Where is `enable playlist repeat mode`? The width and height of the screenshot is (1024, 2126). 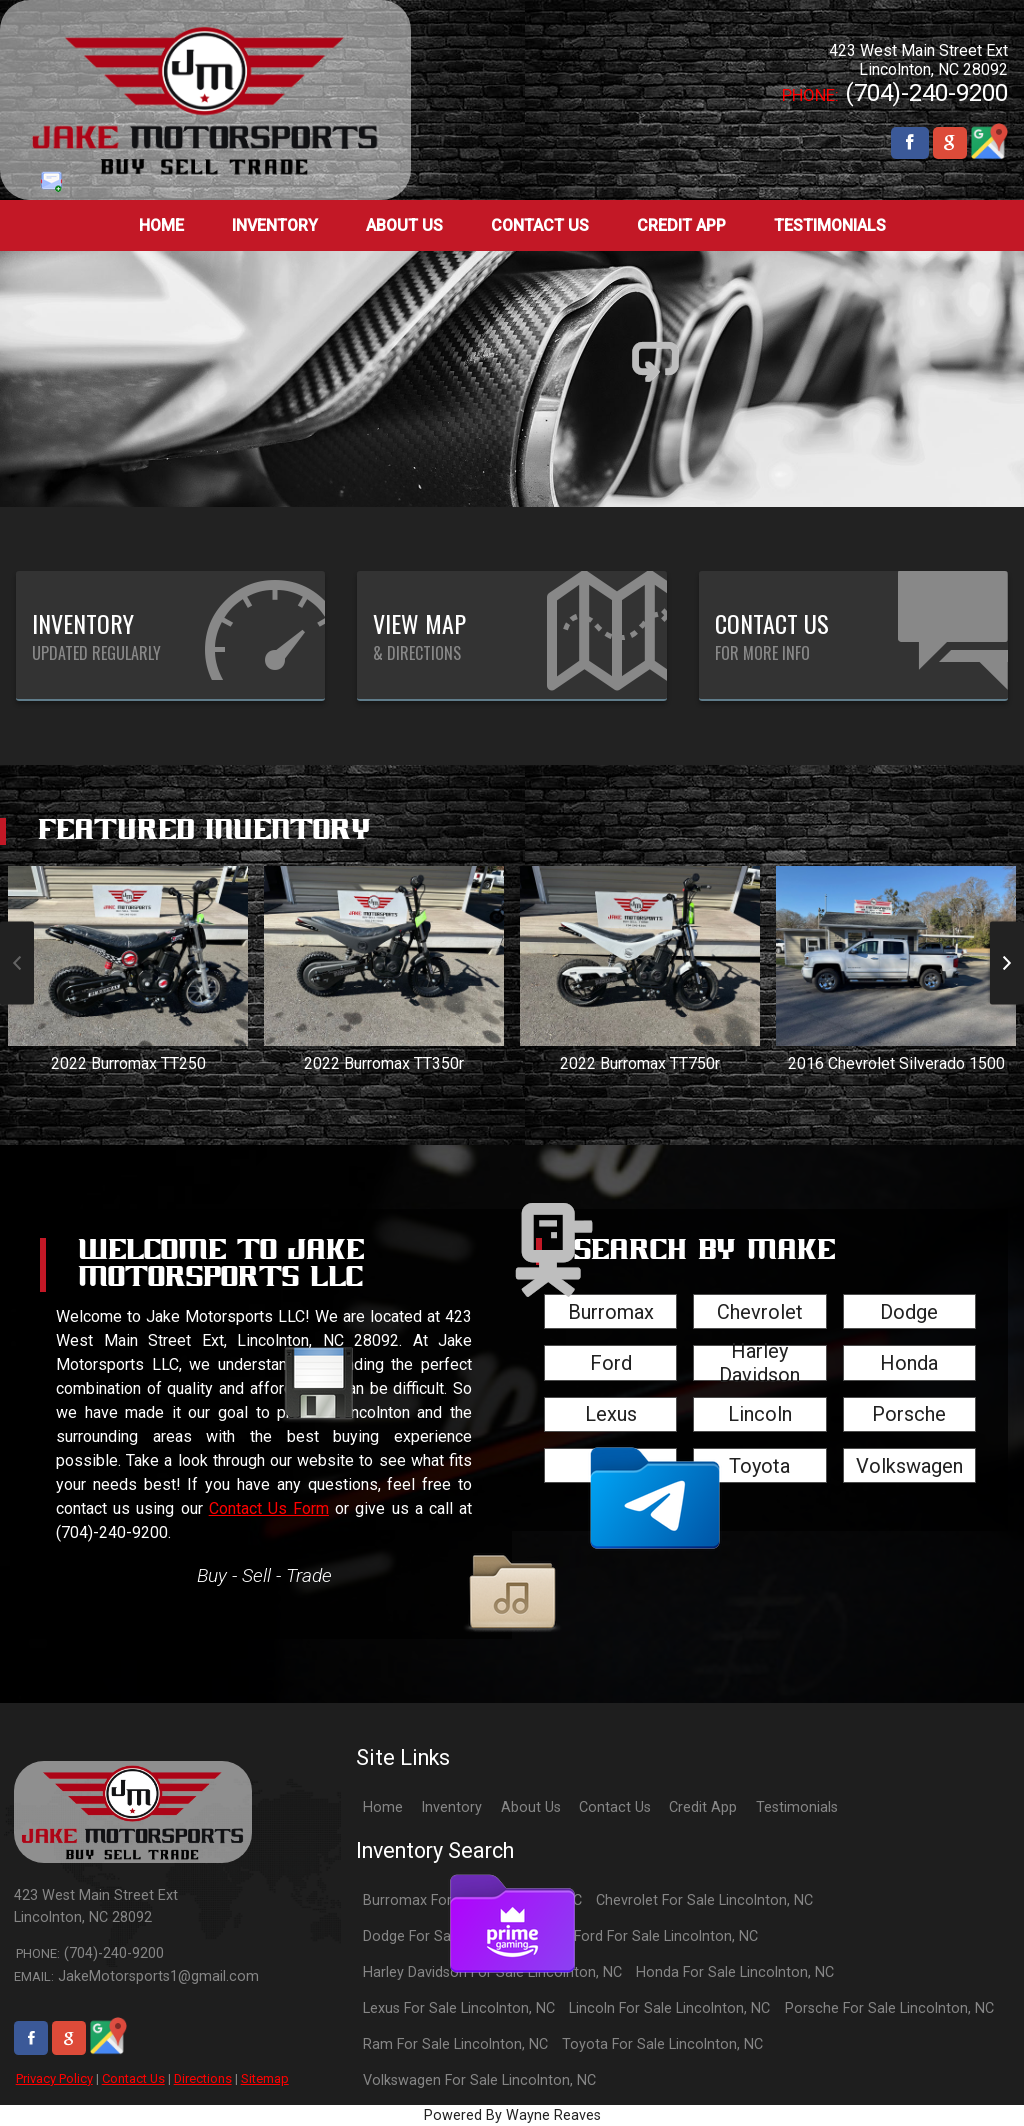 enable playlist repeat mode is located at coordinates (655, 358).